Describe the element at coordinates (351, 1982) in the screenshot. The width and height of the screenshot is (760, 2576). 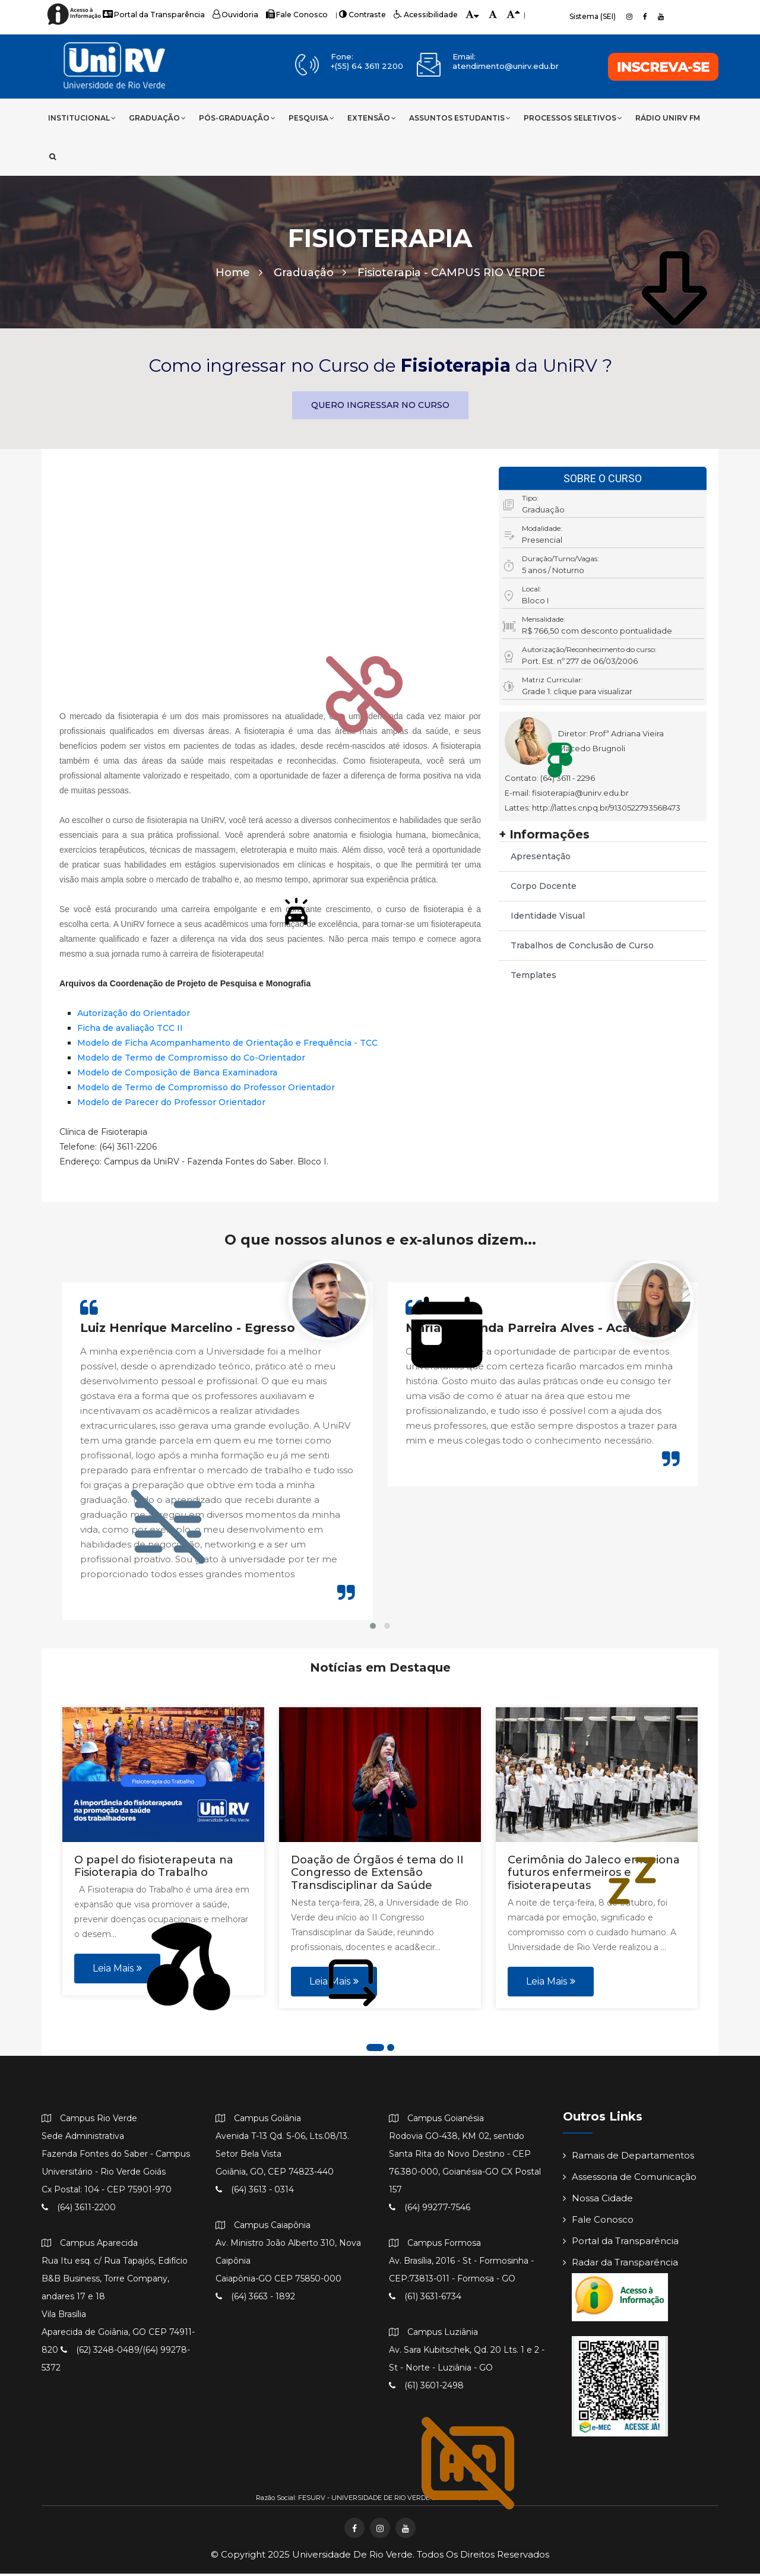
I see `auto-fit content to the right edge` at that location.